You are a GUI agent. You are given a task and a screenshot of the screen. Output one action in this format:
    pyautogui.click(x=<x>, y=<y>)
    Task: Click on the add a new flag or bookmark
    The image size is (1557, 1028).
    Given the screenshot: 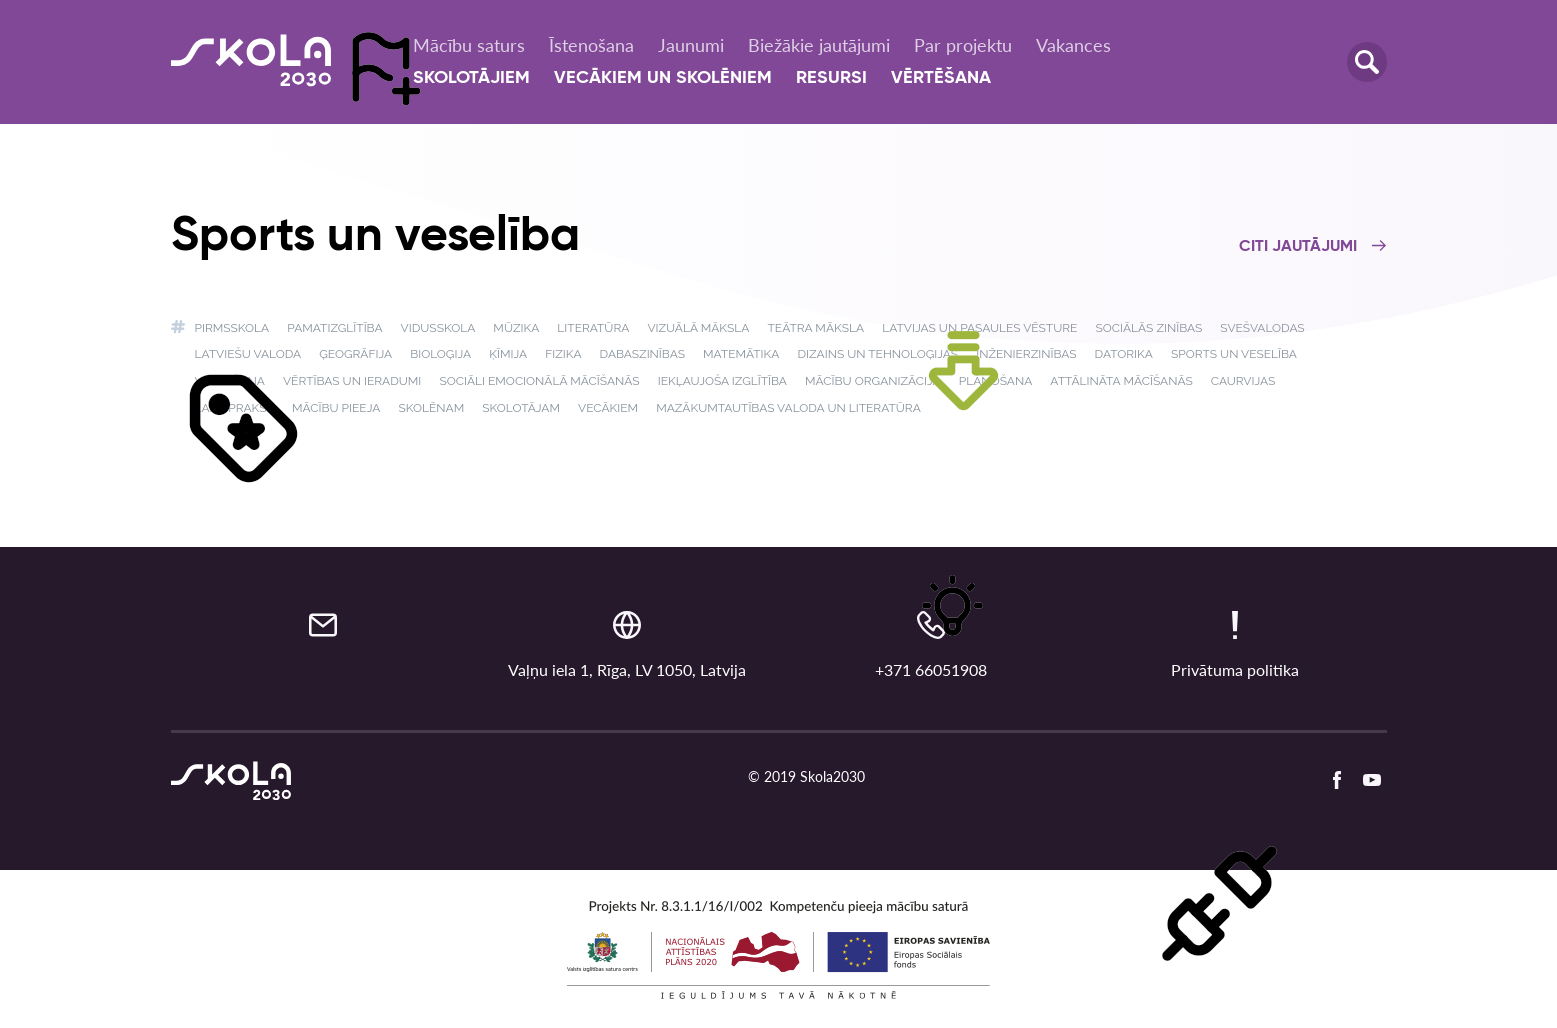 What is the action you would take?
    pyautogui.click(x=381, y=66)
    